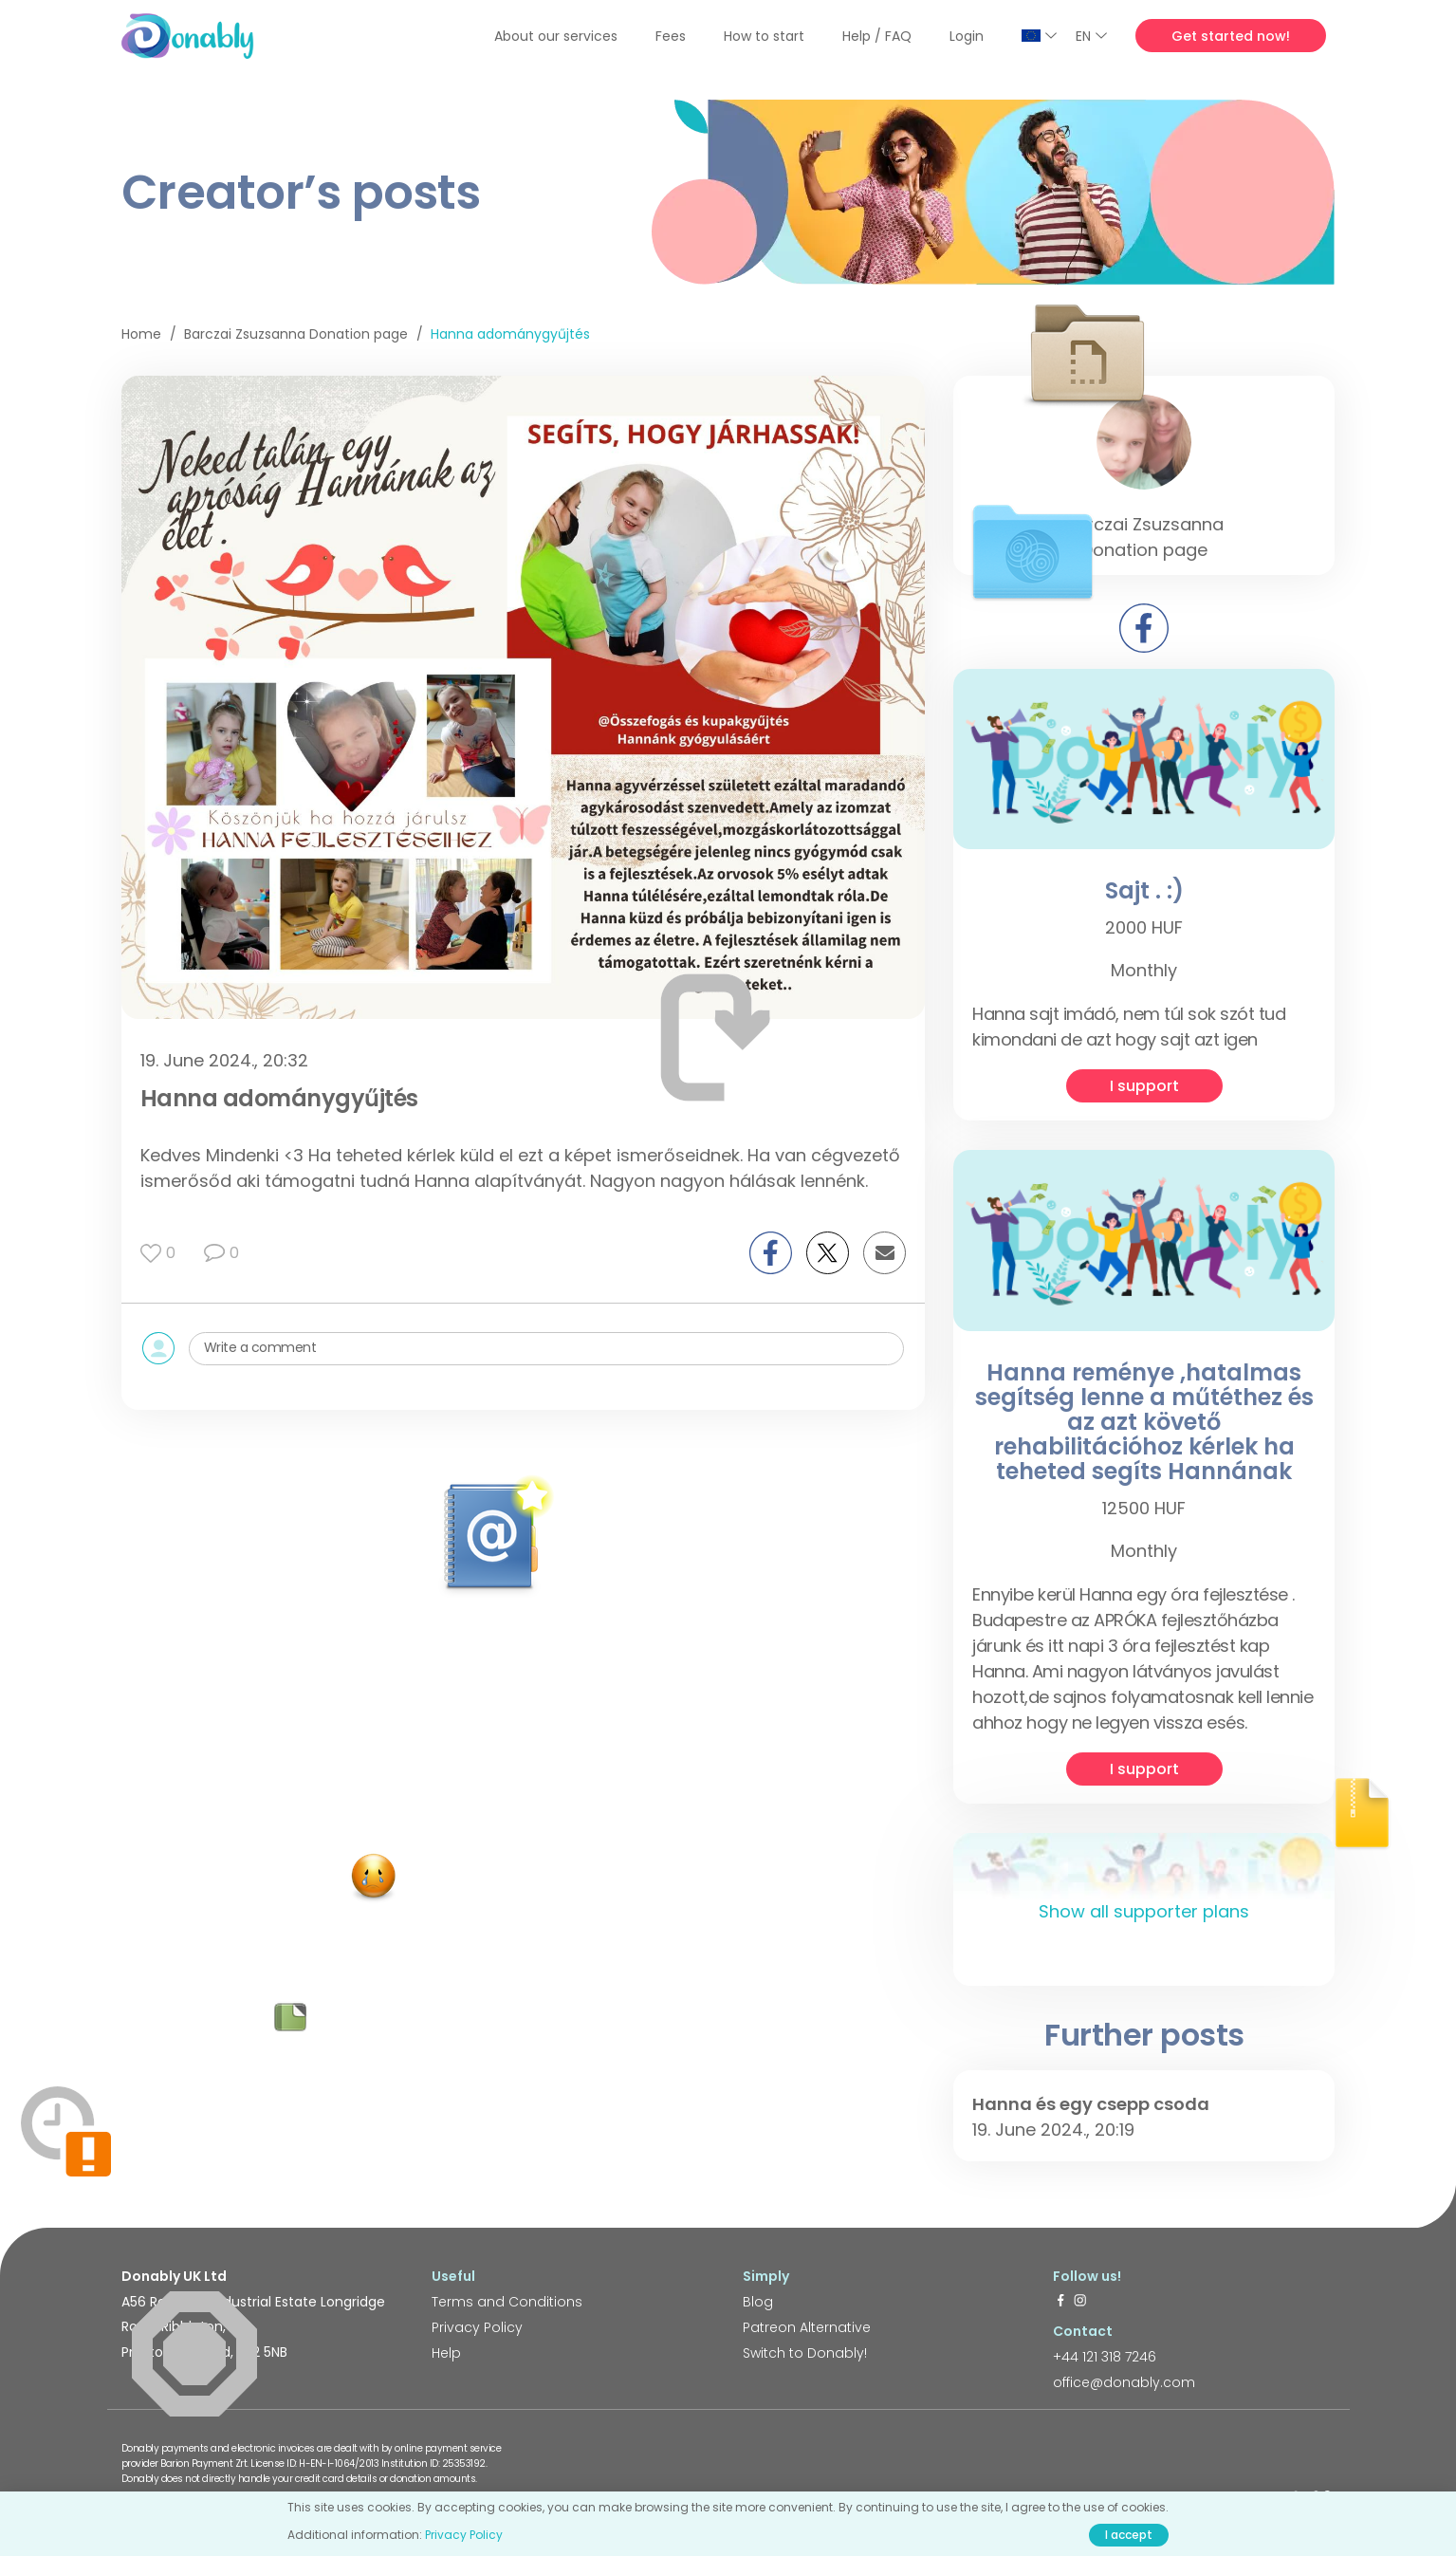 Image resolution: width=1456 pixels, height=2556 pixels. What do you see at coordinates (1087, 359) in the screenshot?
I see `access your templates folder` at bounding box center [1087, 359].